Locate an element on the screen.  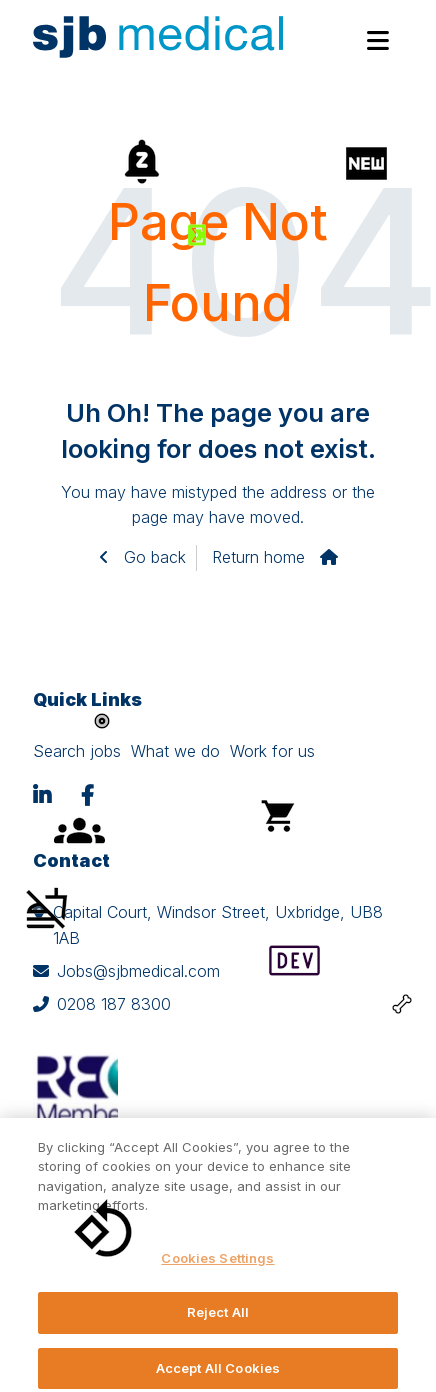
rotate image 90 degrees counterclockwise is located at coordinates (104, 1229).